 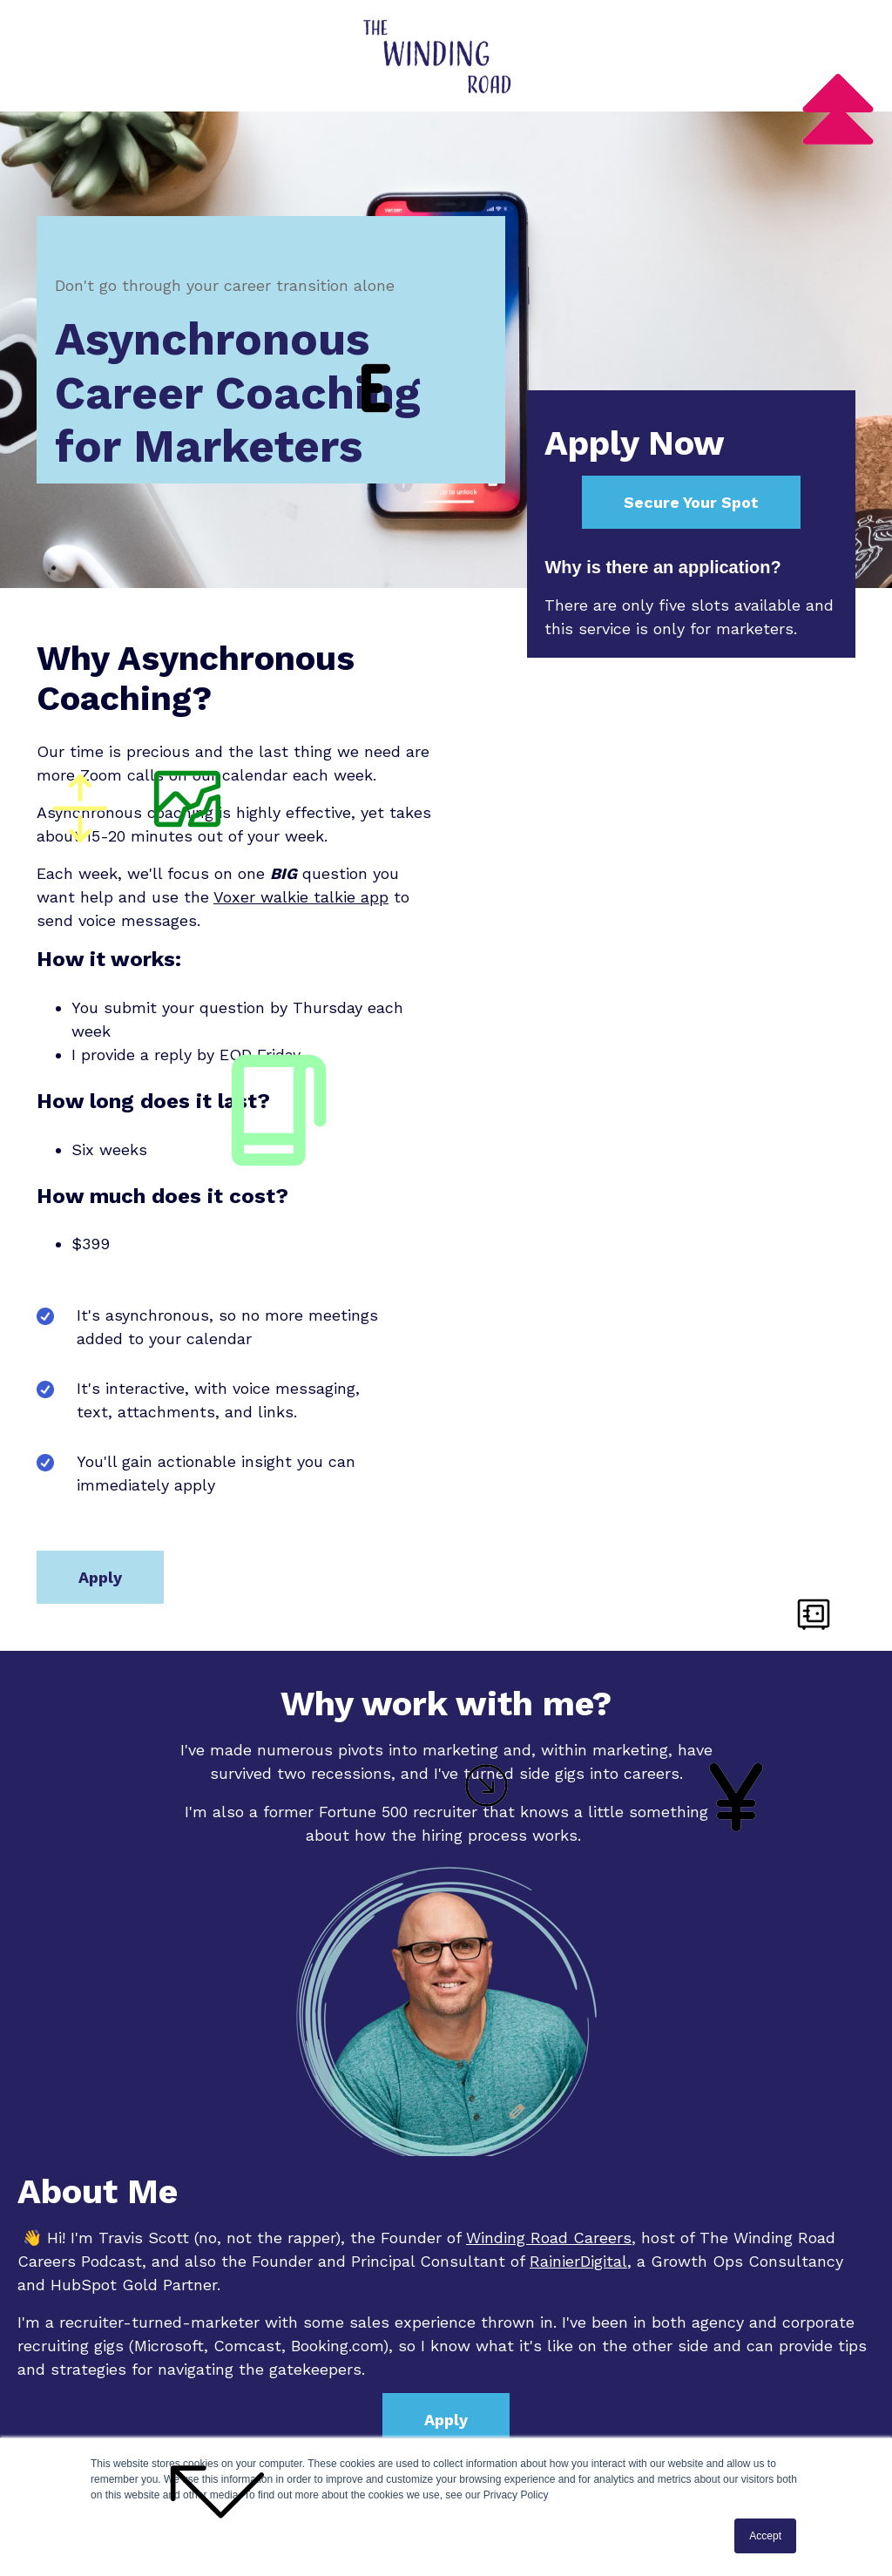 What do you see at coordinates (274, 1110) in the screenshot?
I see `view towel or linen amenities` at bounding box center [274, 1110].